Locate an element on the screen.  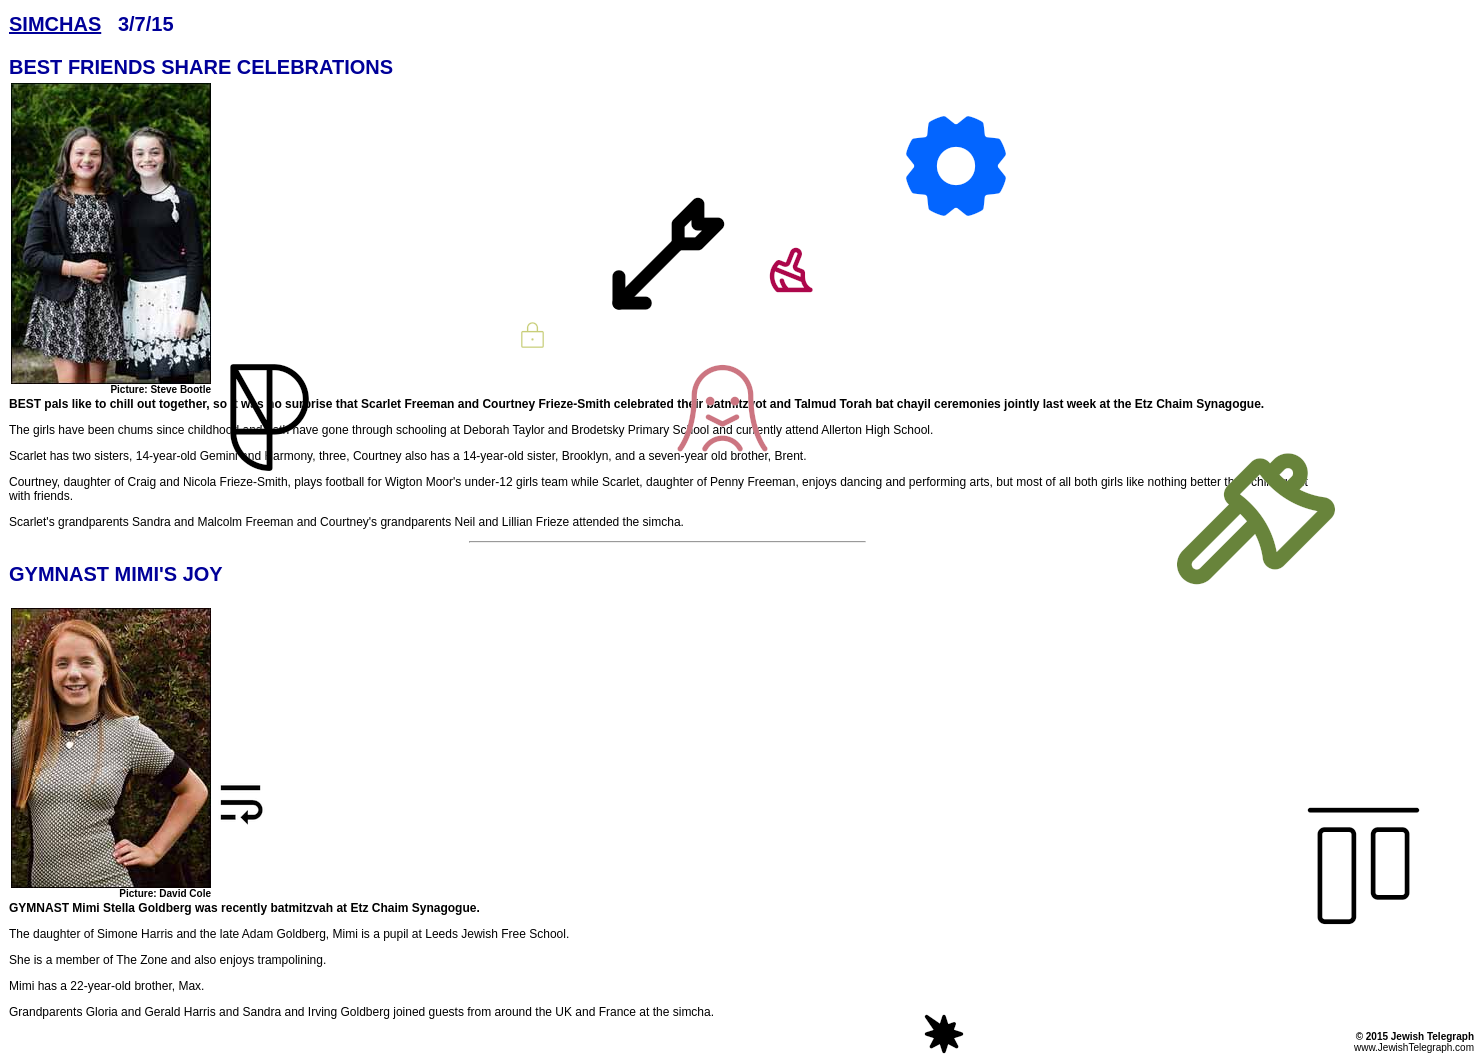
clear cache or temporary files is located at coordinates (790, 271).